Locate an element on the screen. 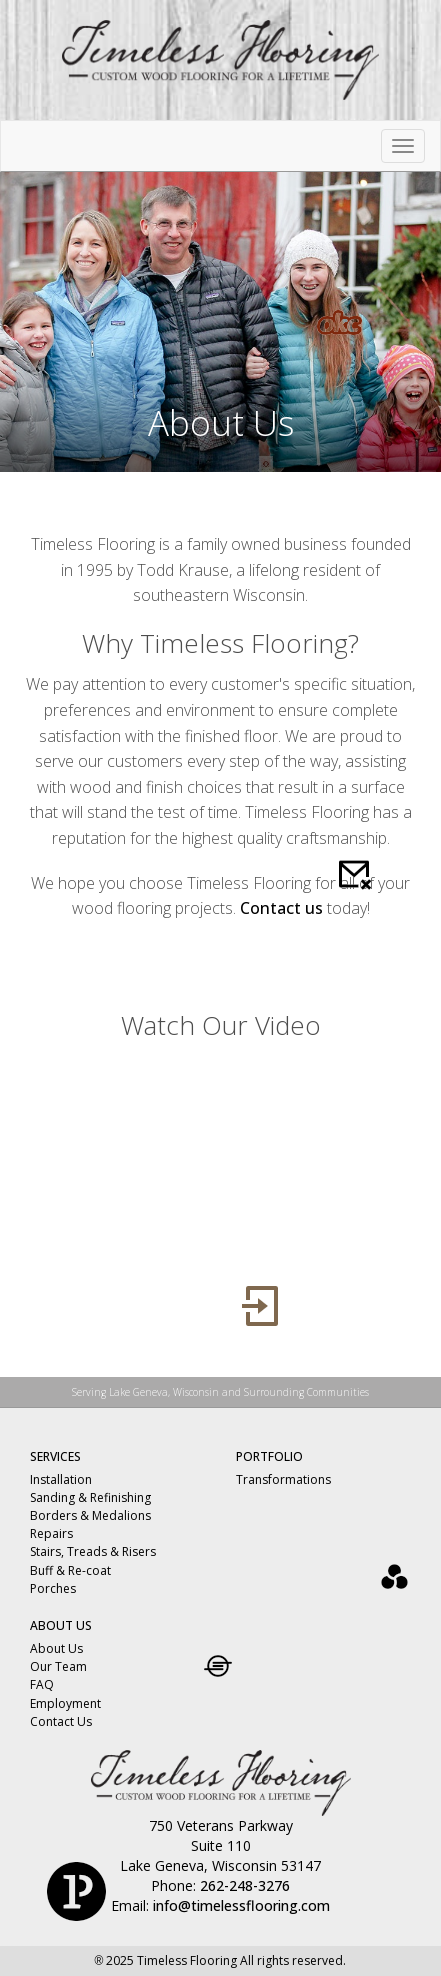  open the OkCupid dating app is located at coordinates (339, 322).